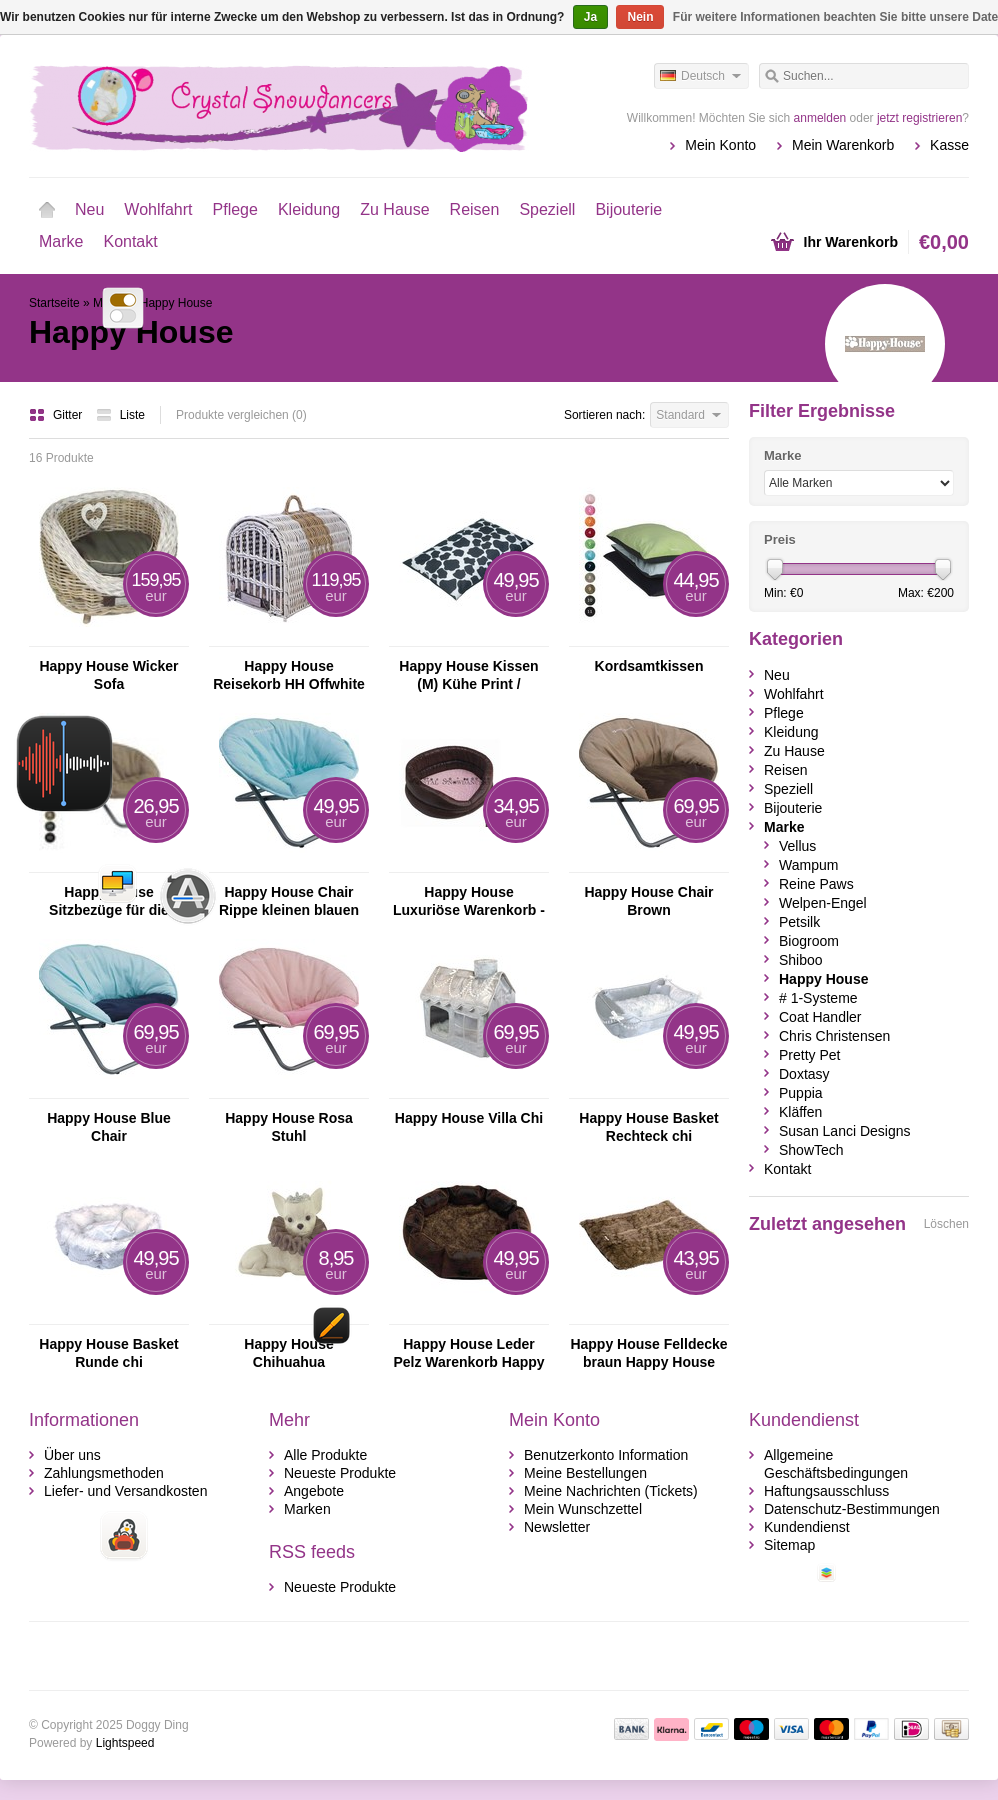 This screenshot has height=1800, width=998. What do you see at coordinates (826, 1572) in the screenshot?
I see `open onlyoffice document suite` at bounding box center [826, 1572].